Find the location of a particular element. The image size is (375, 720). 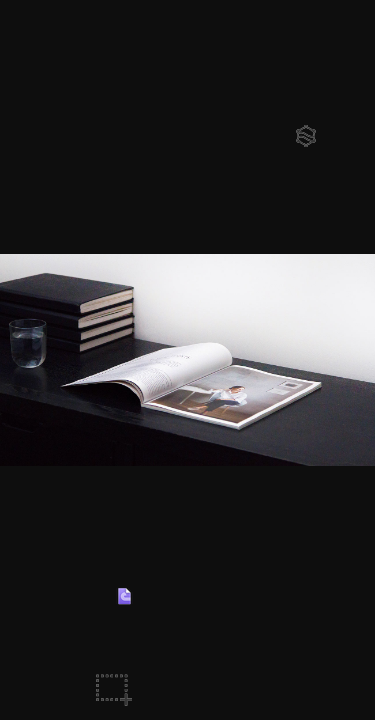

a bittorrent torrent file is located at coordinates (124, 596).